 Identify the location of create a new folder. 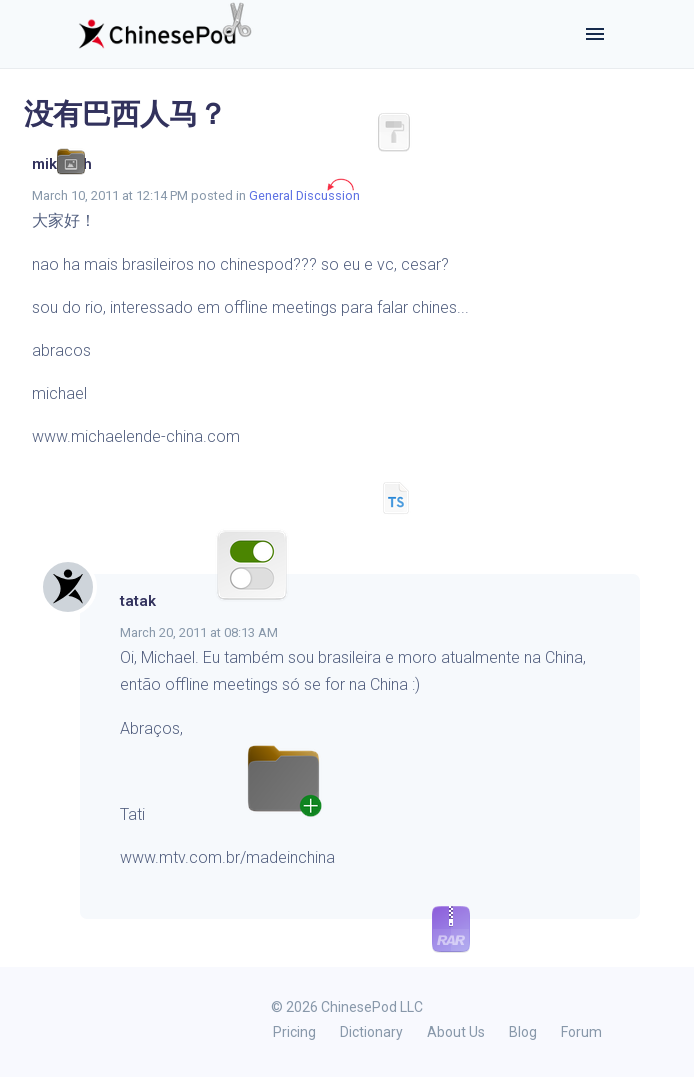
(283, 778).